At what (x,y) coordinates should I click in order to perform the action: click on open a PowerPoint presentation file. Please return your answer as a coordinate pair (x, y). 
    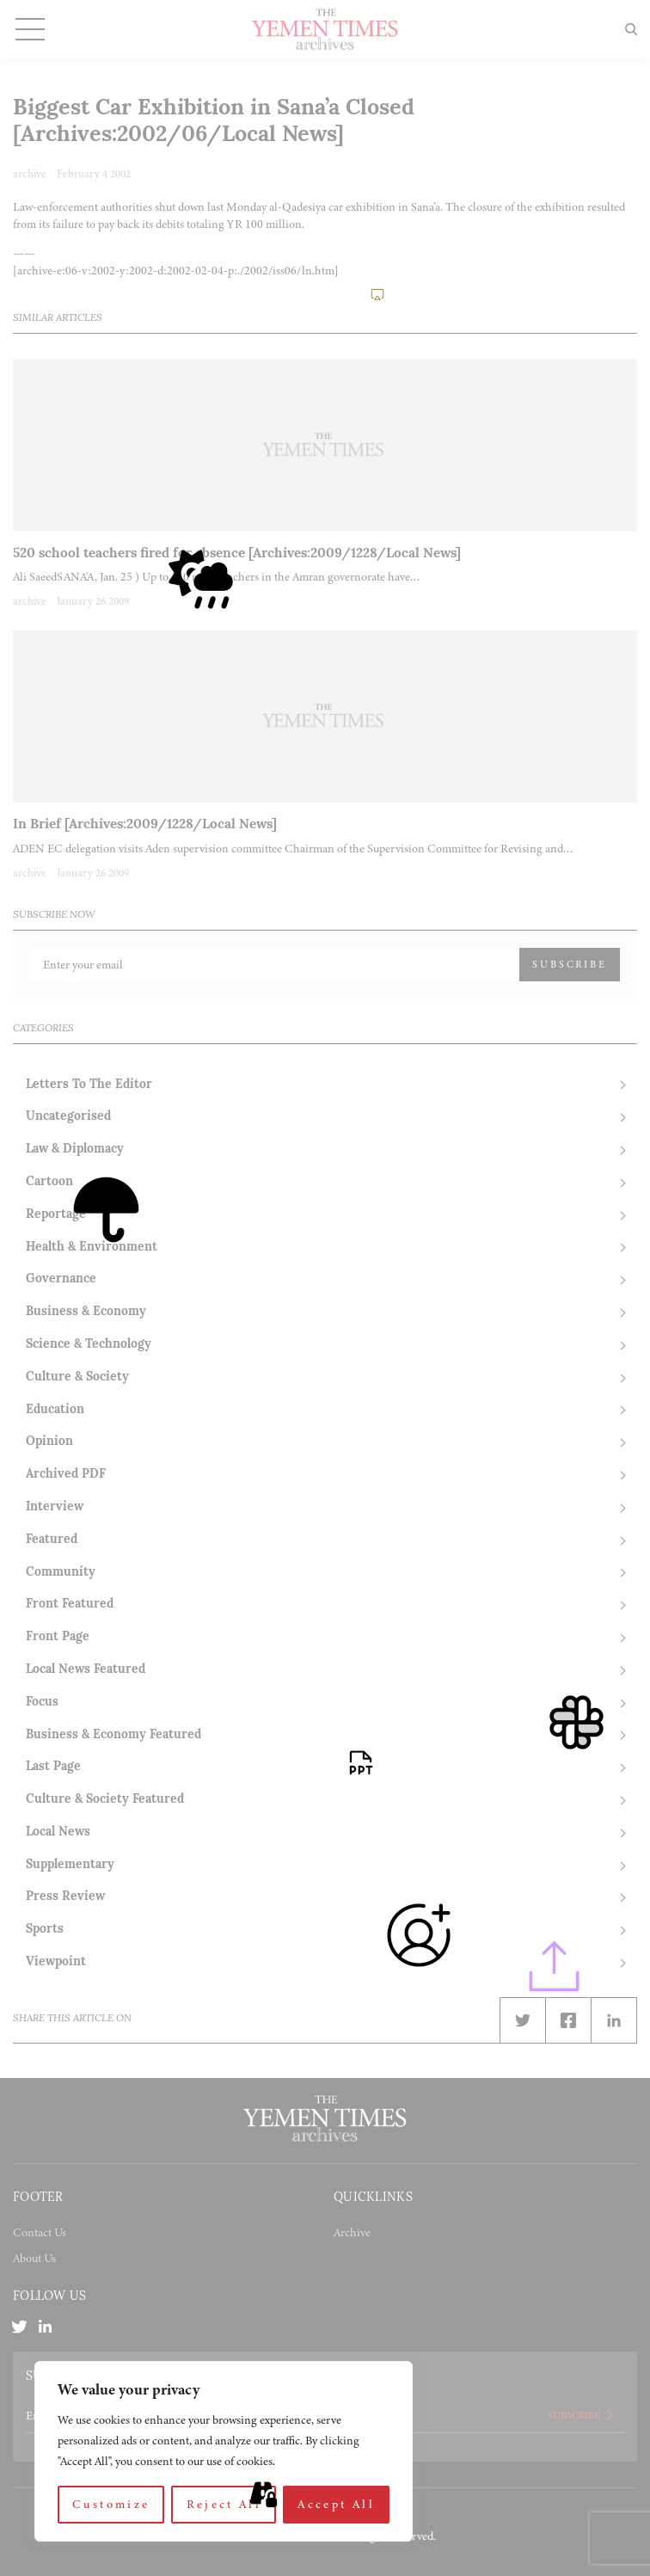
    Looking at the image, I should click on (360, 1763).